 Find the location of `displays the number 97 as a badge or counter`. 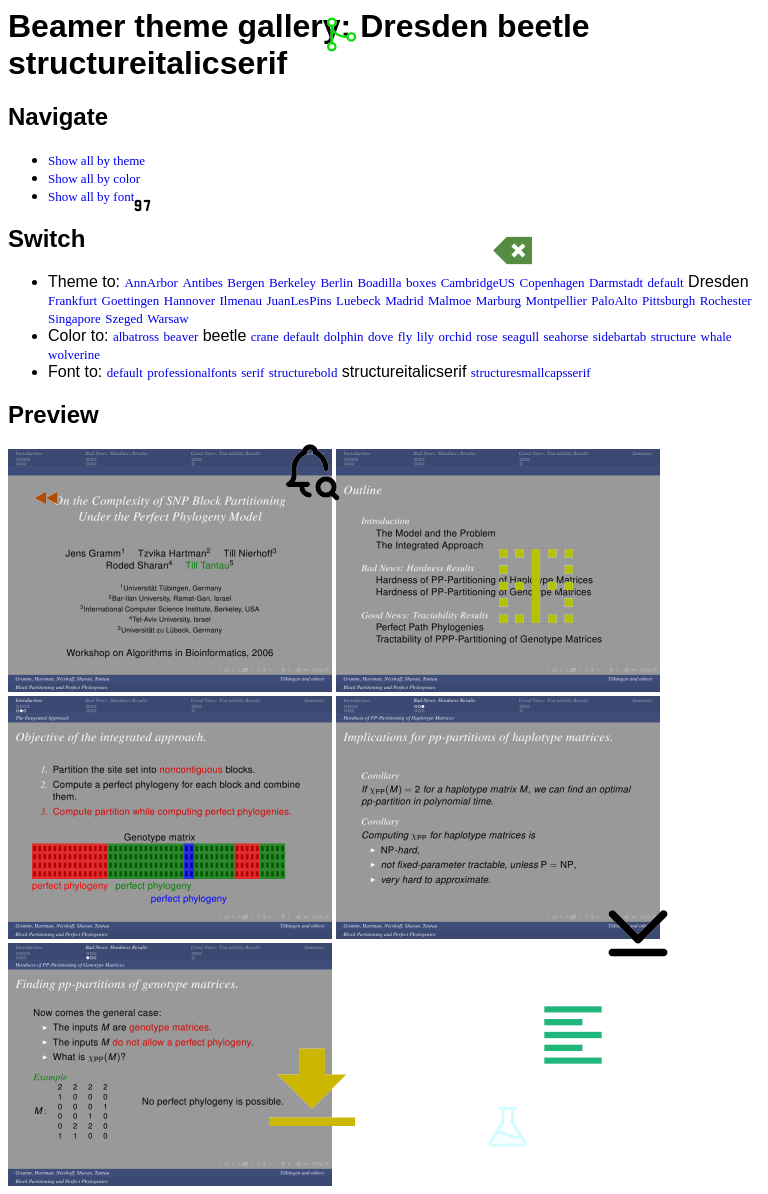

displays the number 97 as a badge or counter is located at coordinates (142, 205).